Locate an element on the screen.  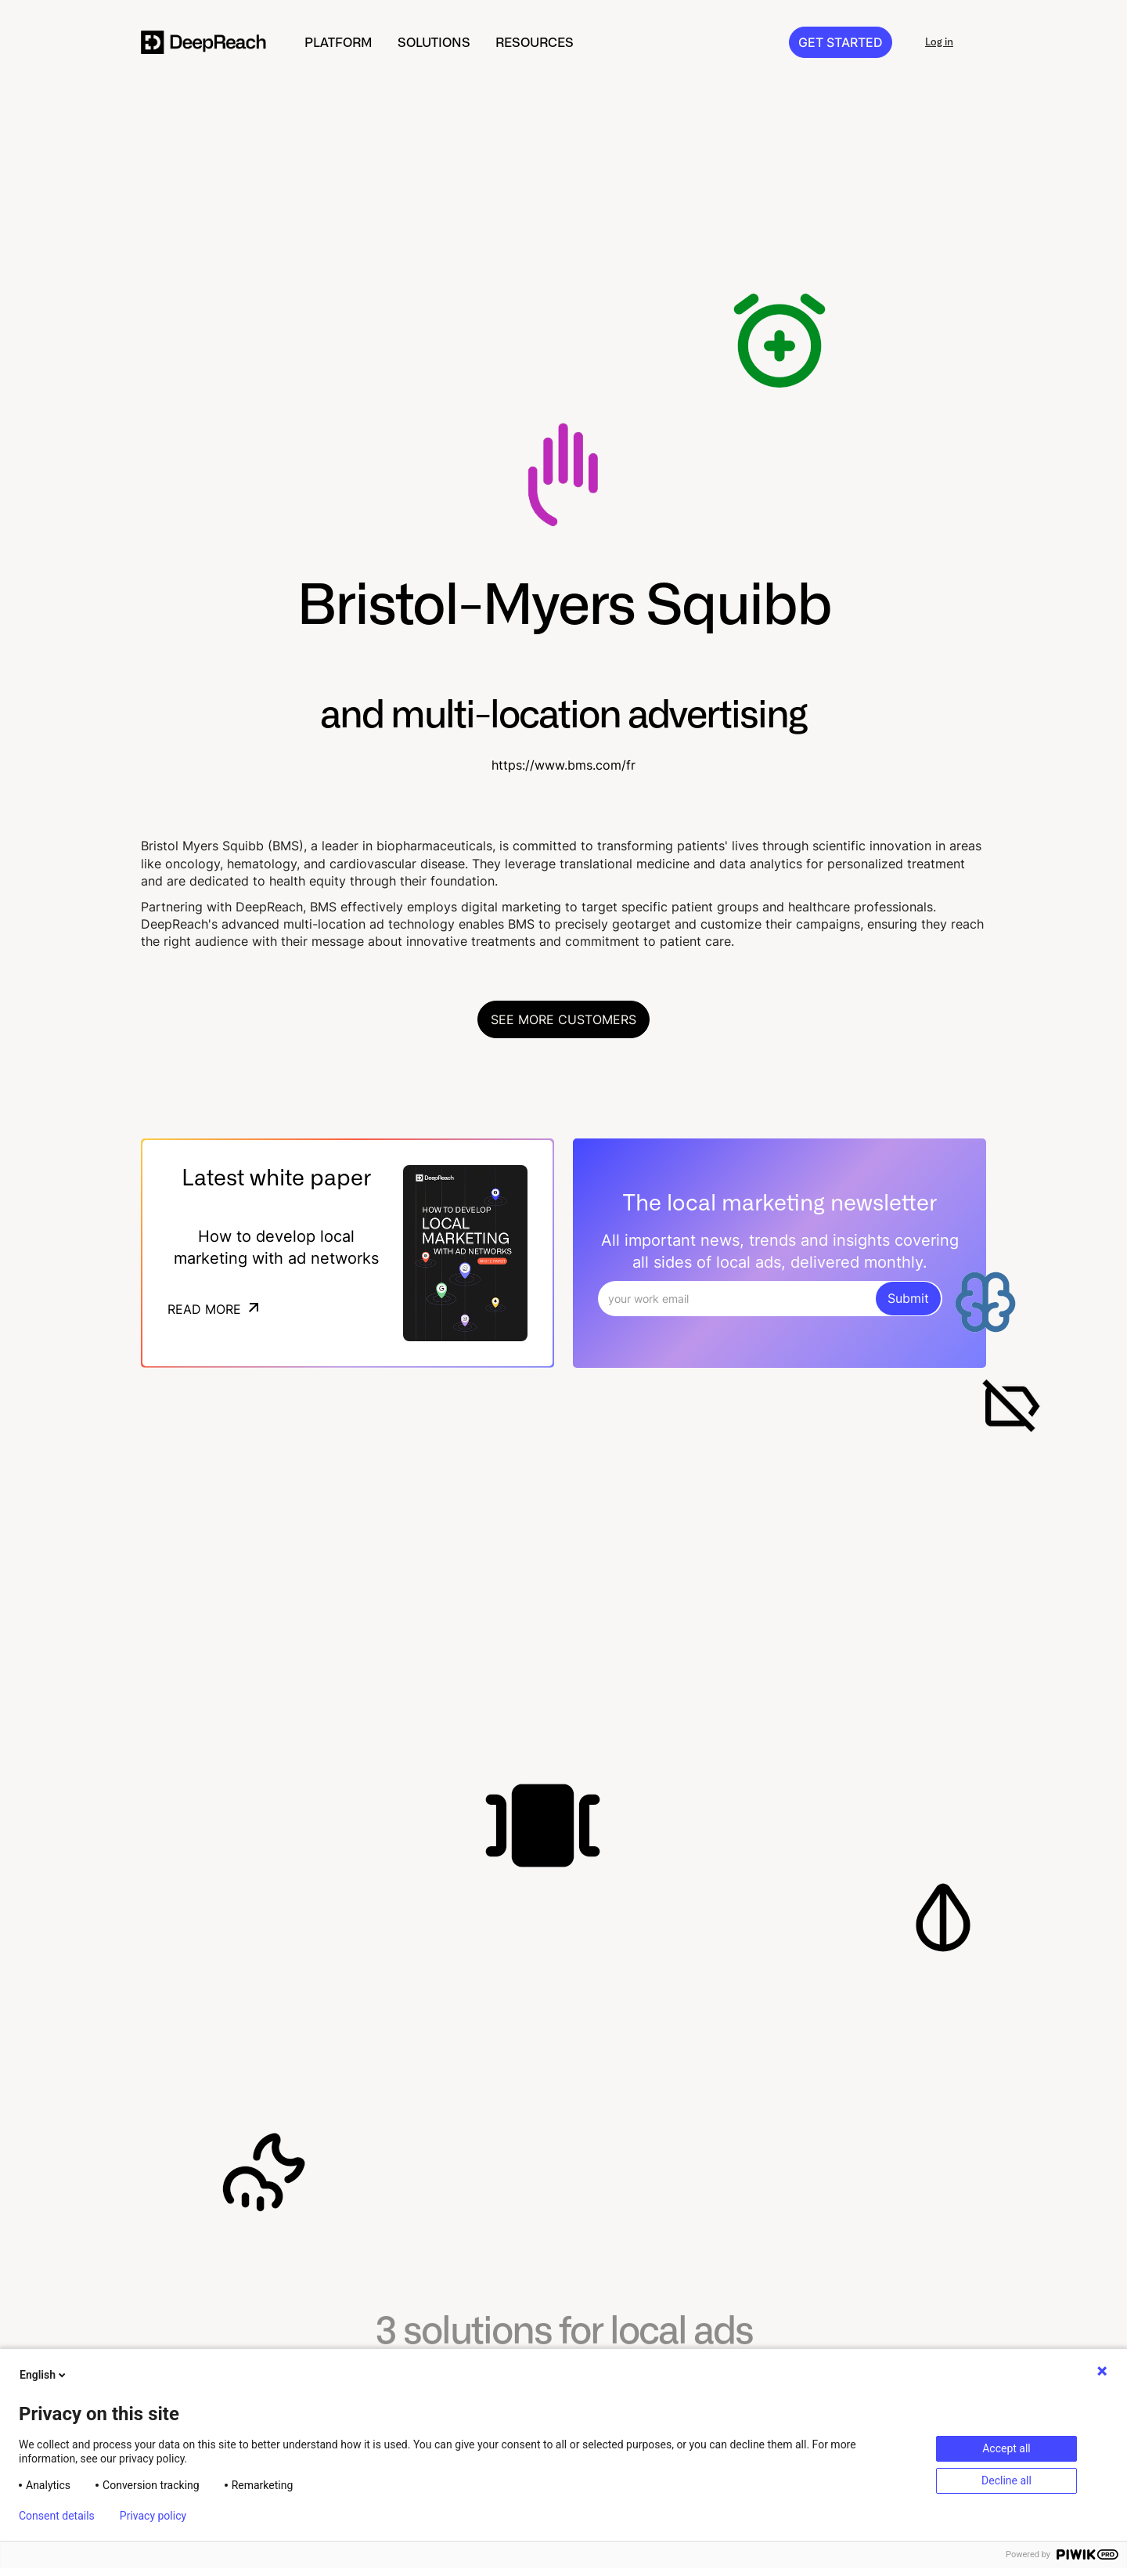
scroll horizontally through content cards is located at coordinates (542, 1825).